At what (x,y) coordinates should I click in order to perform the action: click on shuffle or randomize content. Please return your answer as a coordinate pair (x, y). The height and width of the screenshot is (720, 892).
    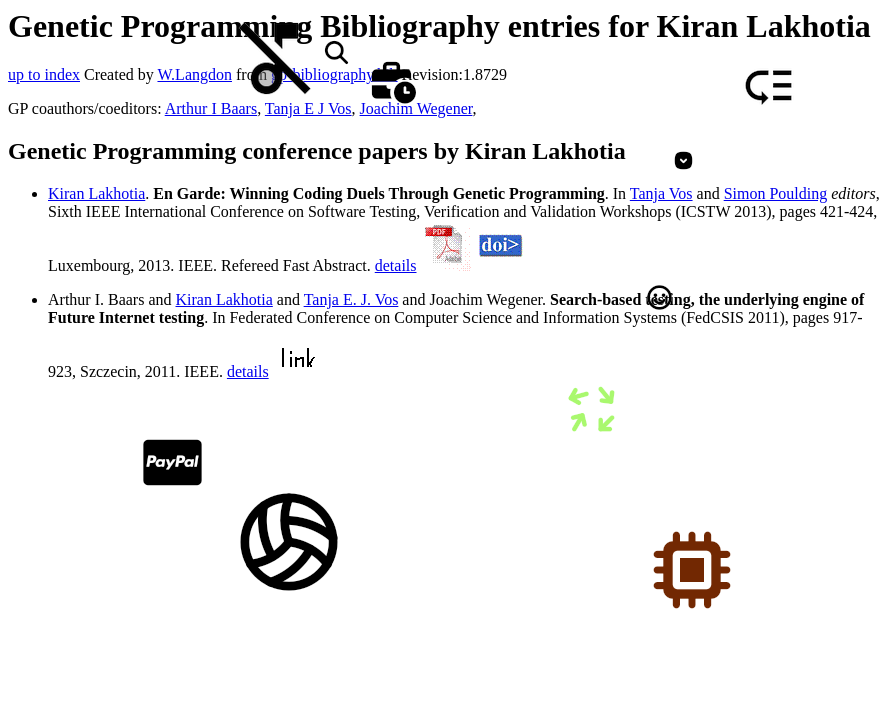
    Looking at the image, I should click on (591, 408).